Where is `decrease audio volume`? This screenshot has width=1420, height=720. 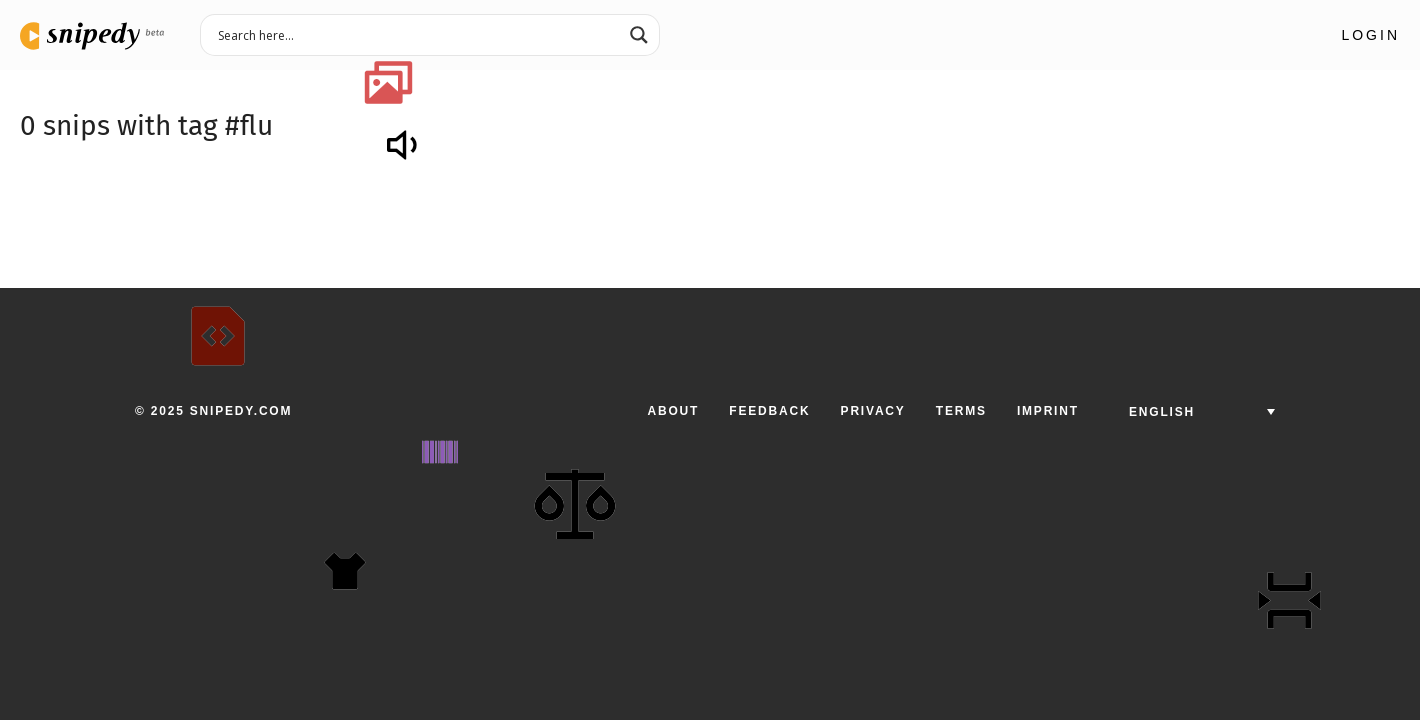 decrease audio volume is located at coordinates (401, 145).